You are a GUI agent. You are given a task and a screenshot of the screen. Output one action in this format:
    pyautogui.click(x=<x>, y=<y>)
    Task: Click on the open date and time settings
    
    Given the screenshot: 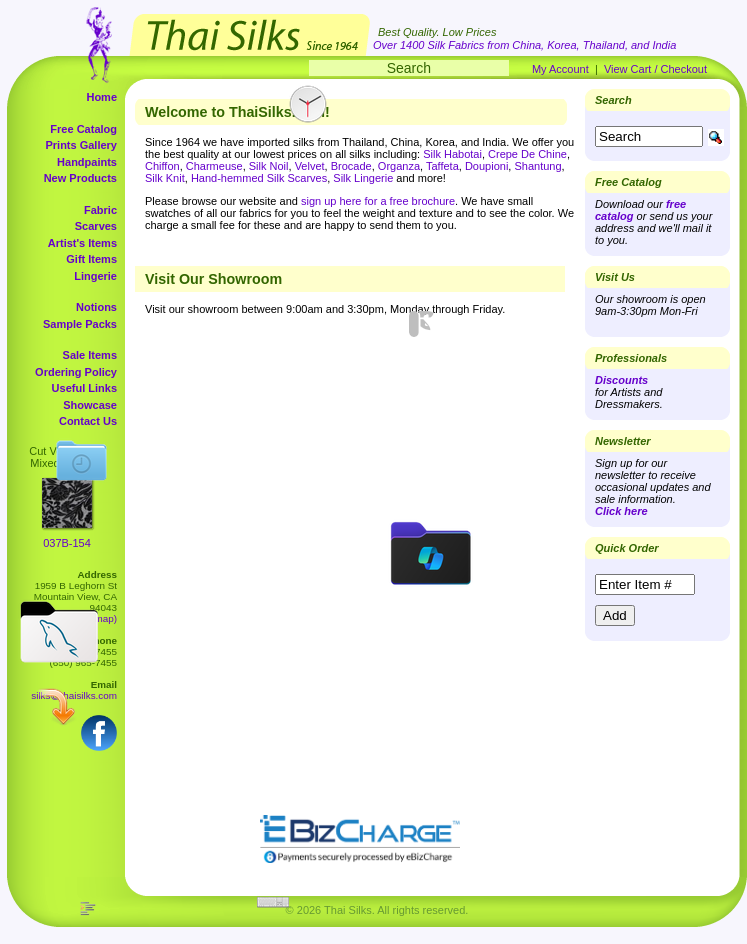 What is the action you would take?
    pyautogui.click(x=308, y=104)
    